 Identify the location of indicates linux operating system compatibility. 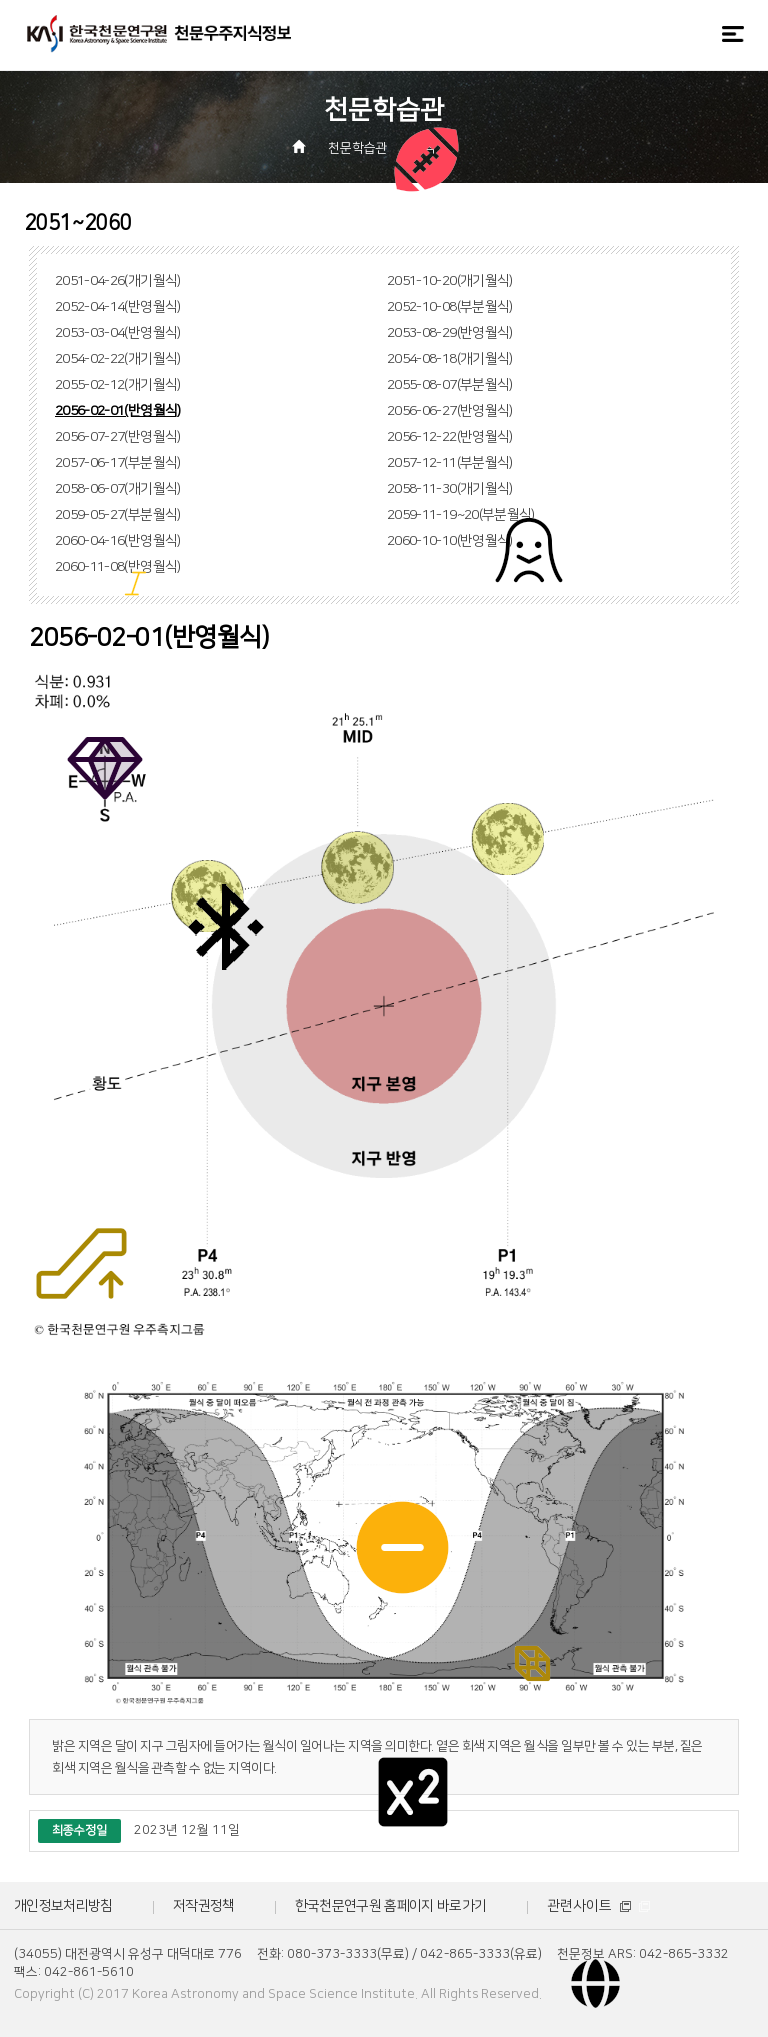
(529, 554).